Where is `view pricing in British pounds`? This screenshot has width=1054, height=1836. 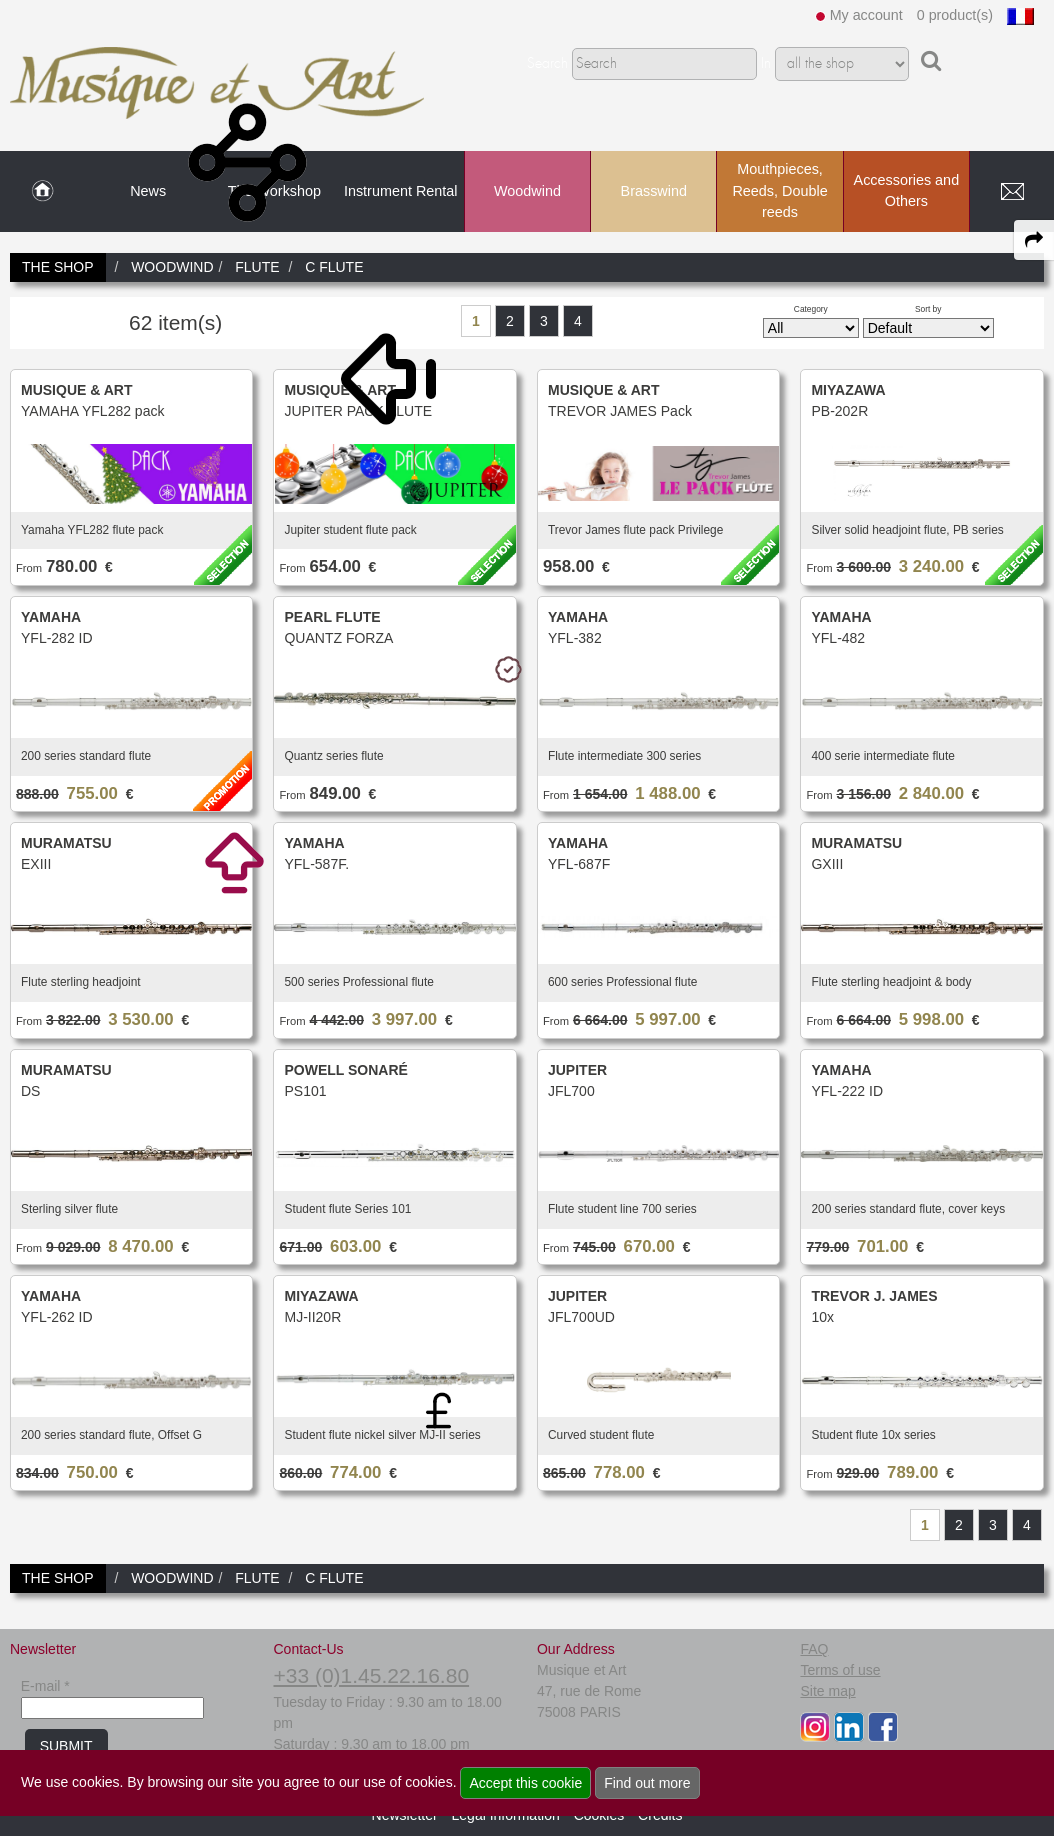
view pricing in British pounds is located at coordinates (438, 1410).